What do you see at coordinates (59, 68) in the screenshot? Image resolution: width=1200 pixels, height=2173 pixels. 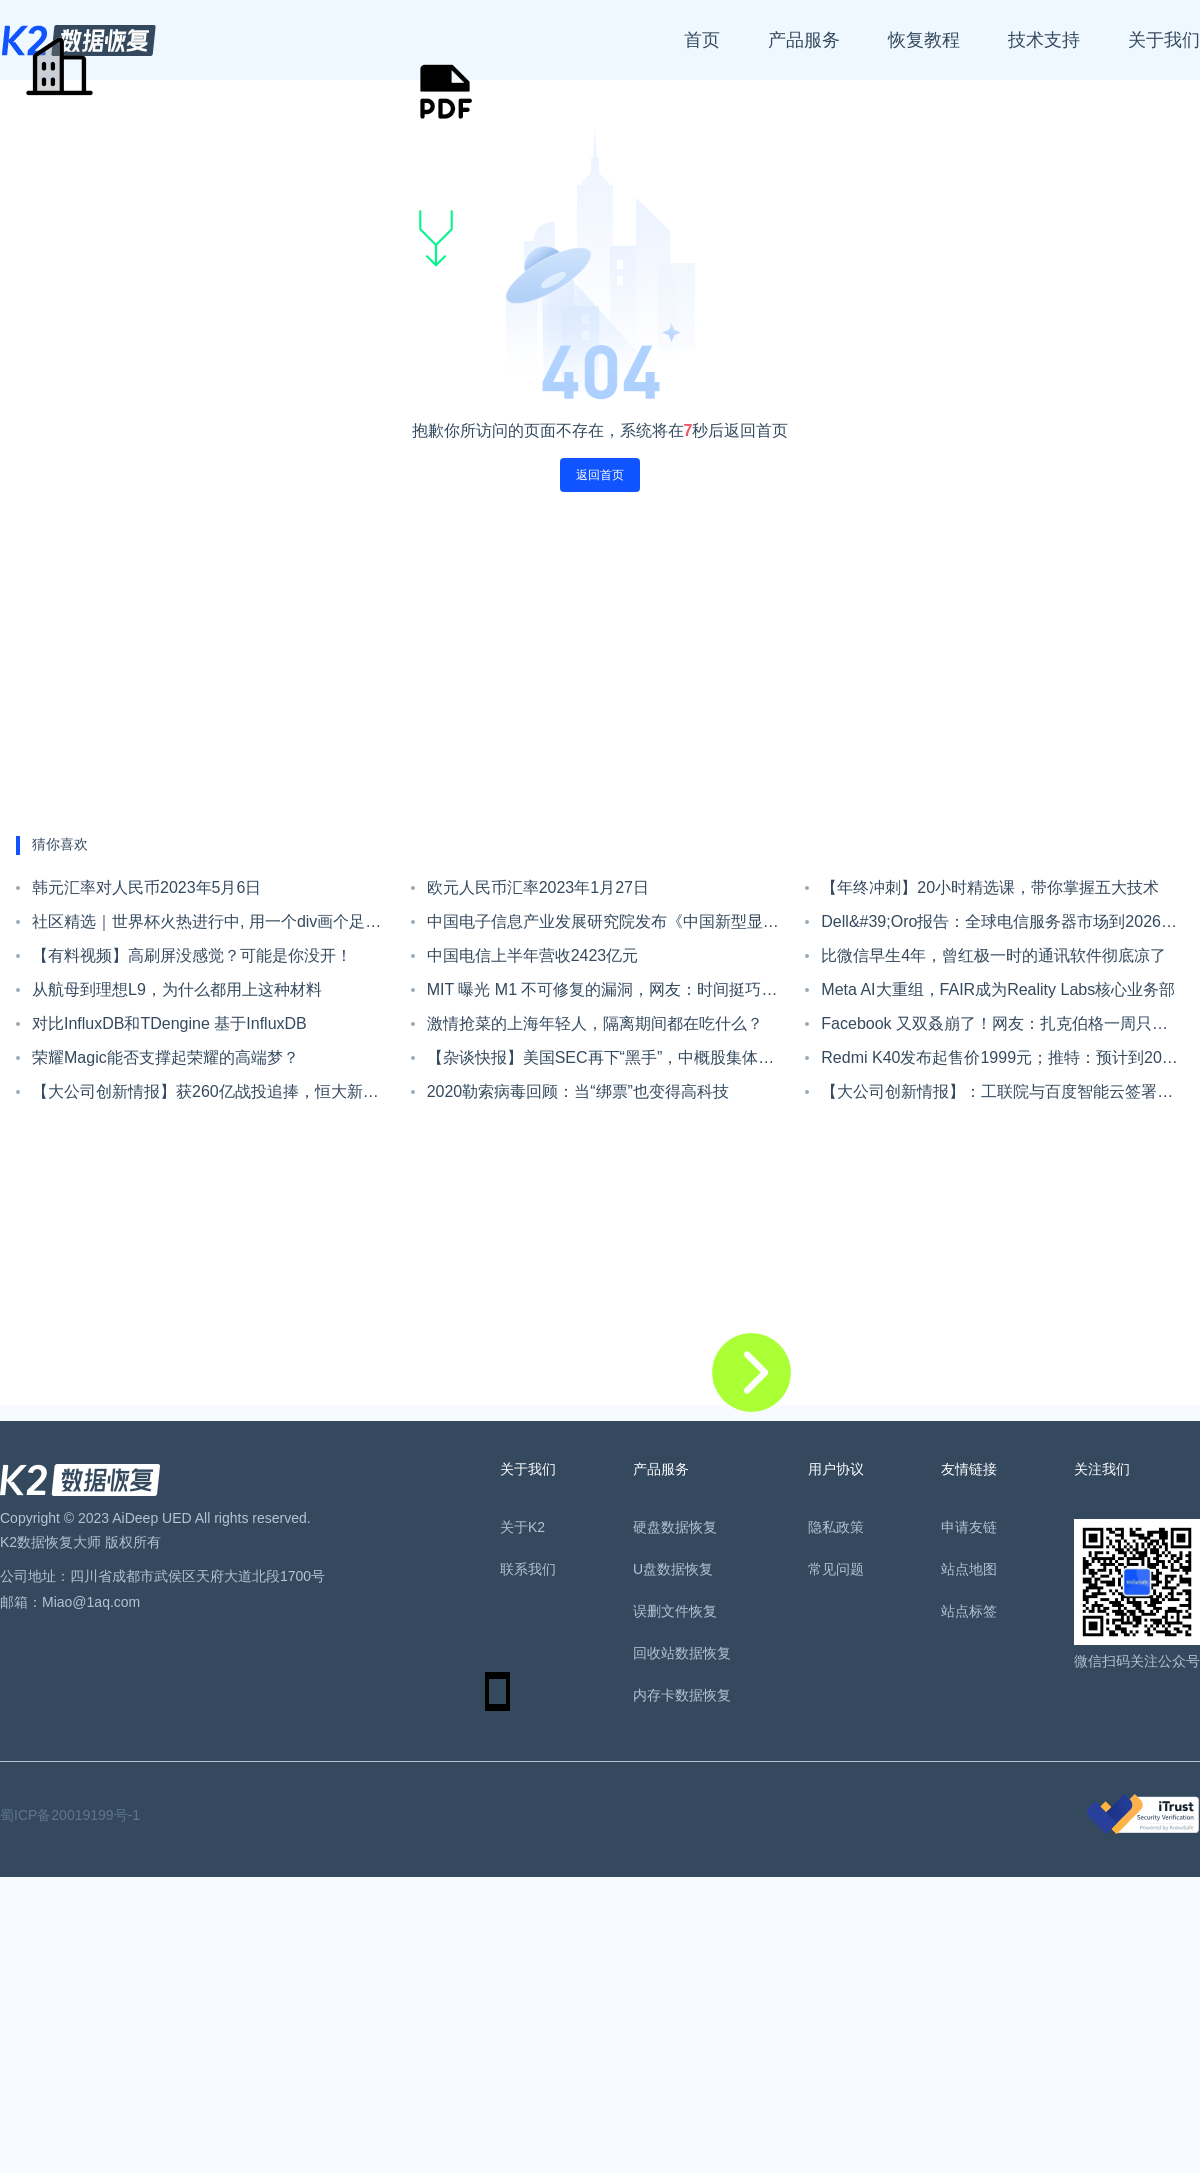 I see `view nearby buildings or properties` at bounding box center [59, 68].